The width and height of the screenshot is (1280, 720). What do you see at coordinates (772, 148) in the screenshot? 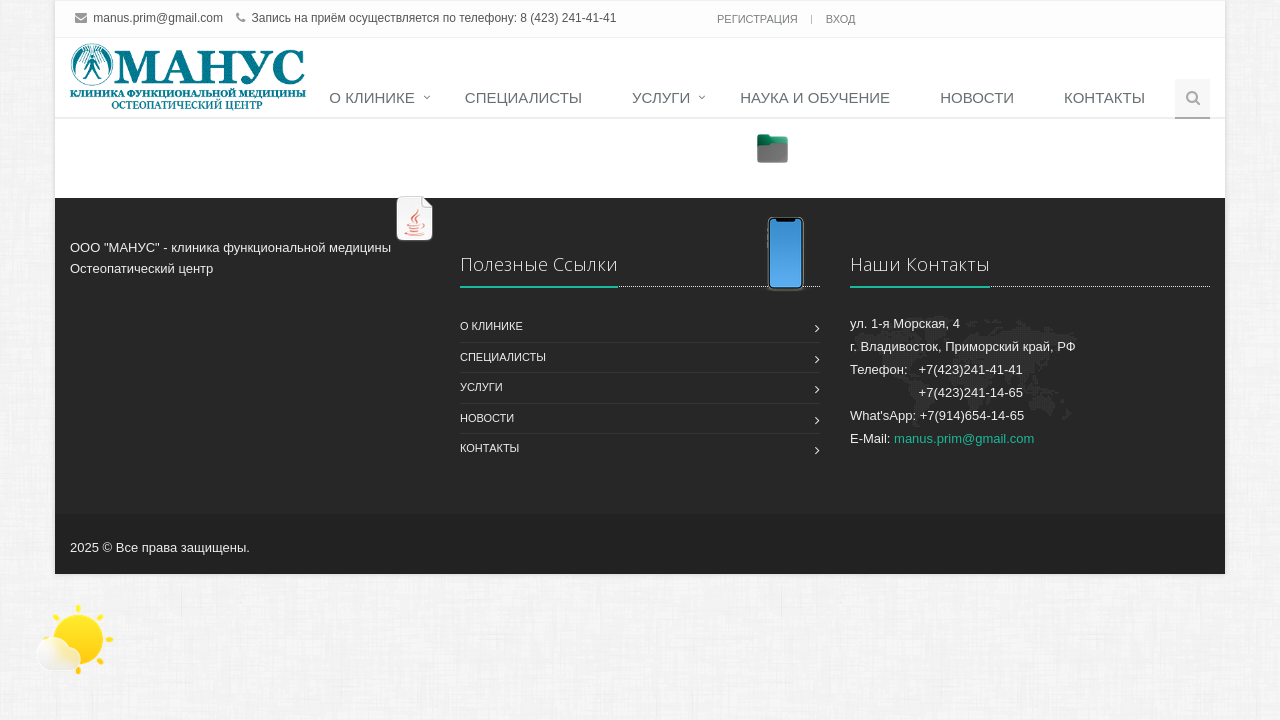
I see `open folder containing files` at bounding box center [772, 148].